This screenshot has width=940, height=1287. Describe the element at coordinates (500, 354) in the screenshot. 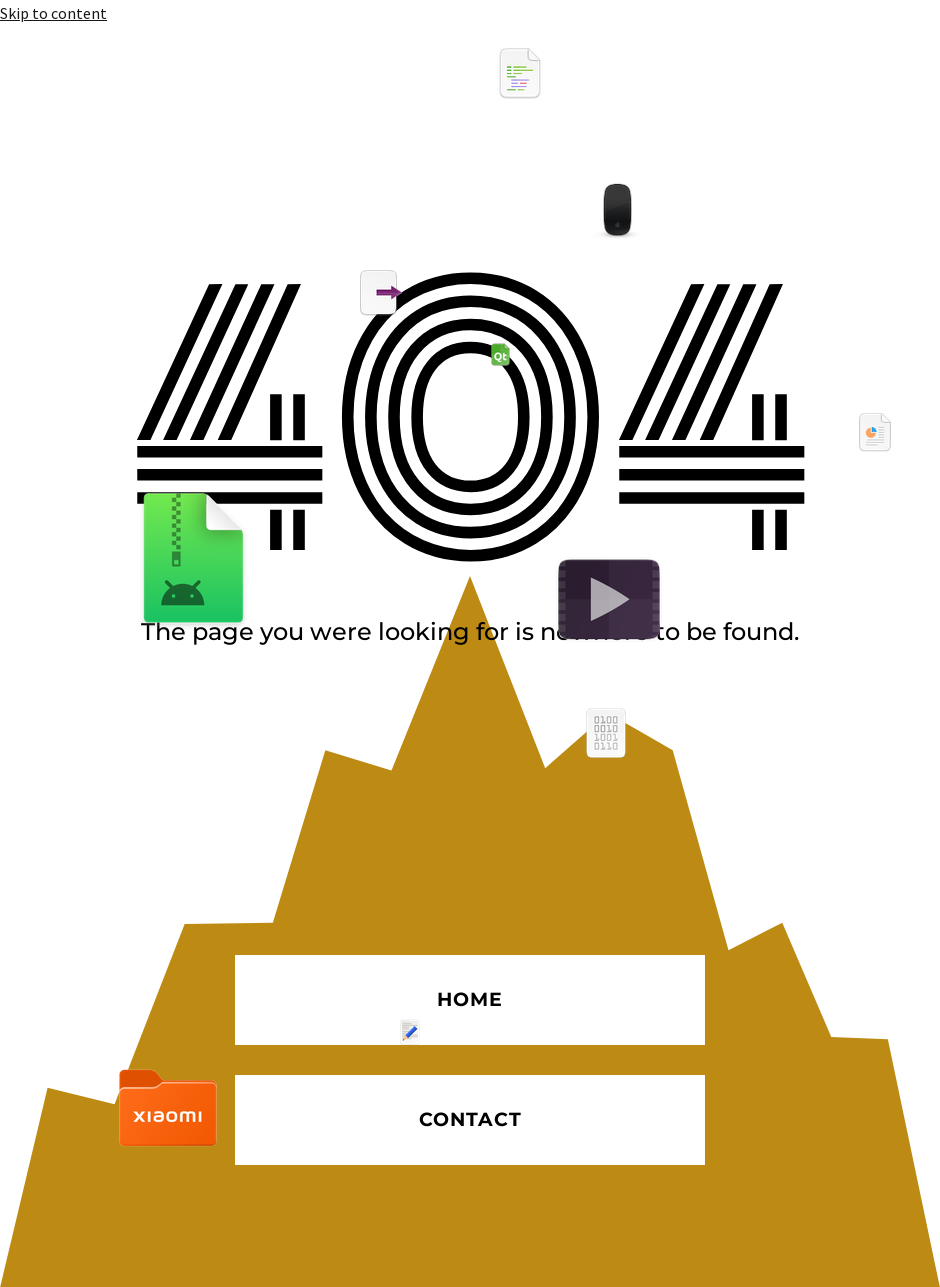

I see `a QML source file used in Qt application development` at that location.